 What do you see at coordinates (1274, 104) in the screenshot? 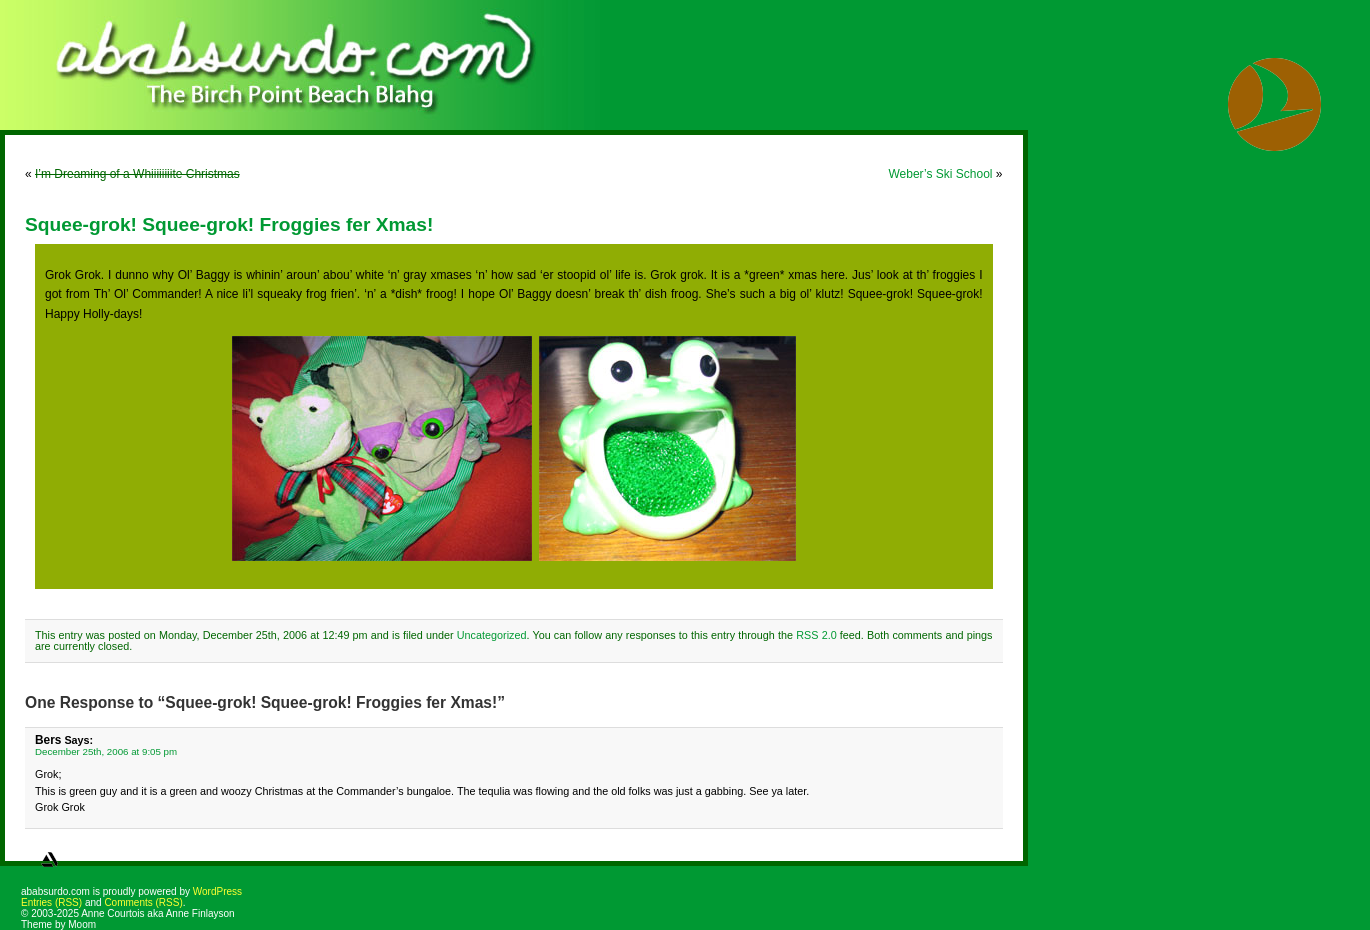
I see `Turkish Airlines logo` at bounding box center [1274, 104].